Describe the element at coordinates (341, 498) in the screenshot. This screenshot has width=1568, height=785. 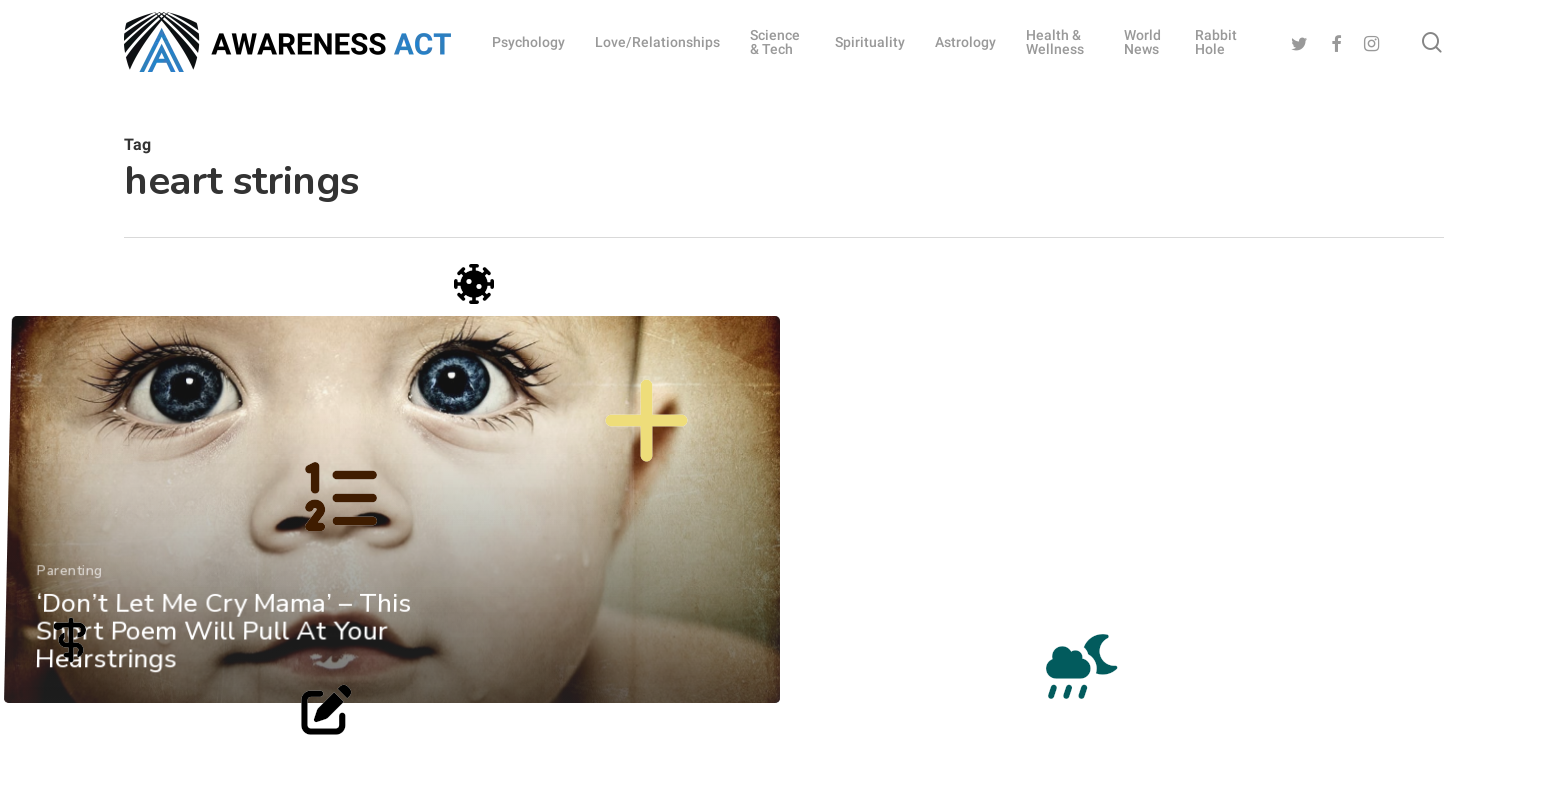
I see `create a numbered list` at that location.